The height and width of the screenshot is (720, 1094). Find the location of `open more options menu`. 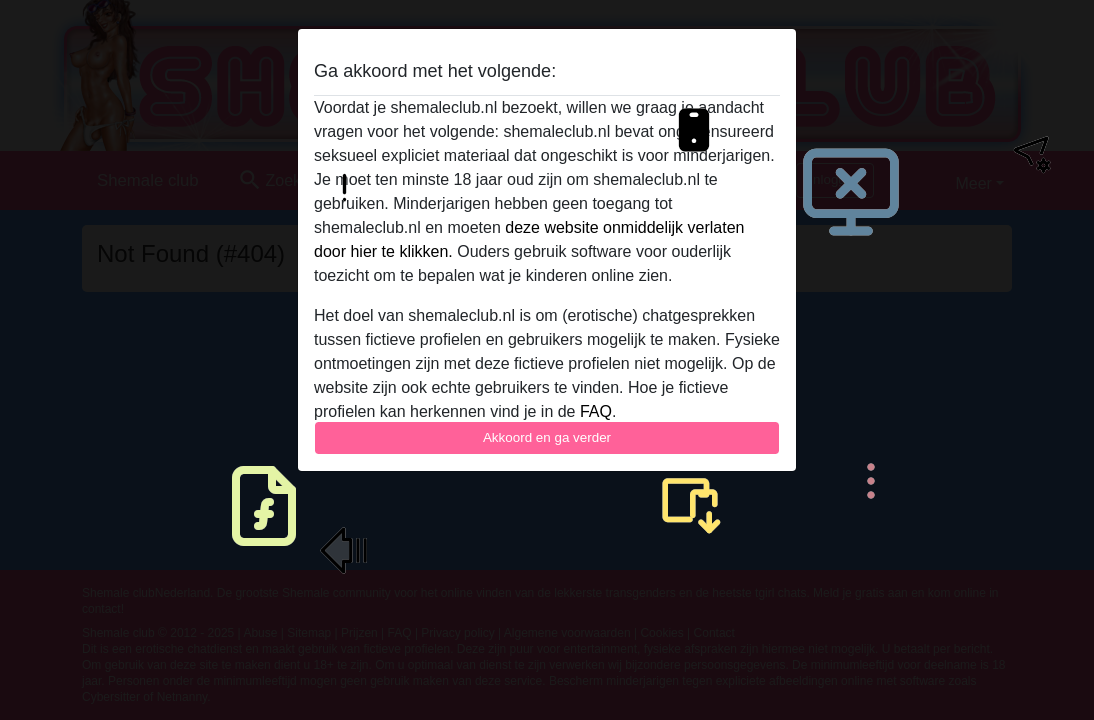

open more options menu is located at coordinates (871, 481).